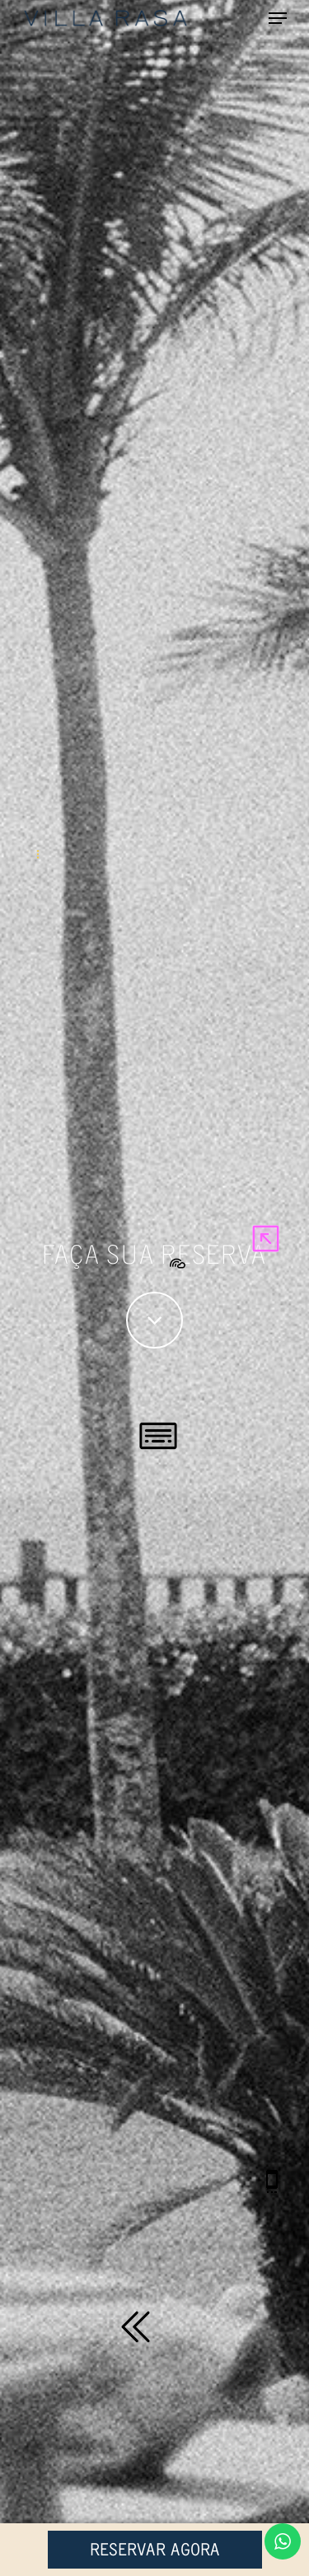 This screenshot has width=309, height=2576. Describe the element at coordinates (38, 854) in the screenshot. I see `open more options menu` at that location.